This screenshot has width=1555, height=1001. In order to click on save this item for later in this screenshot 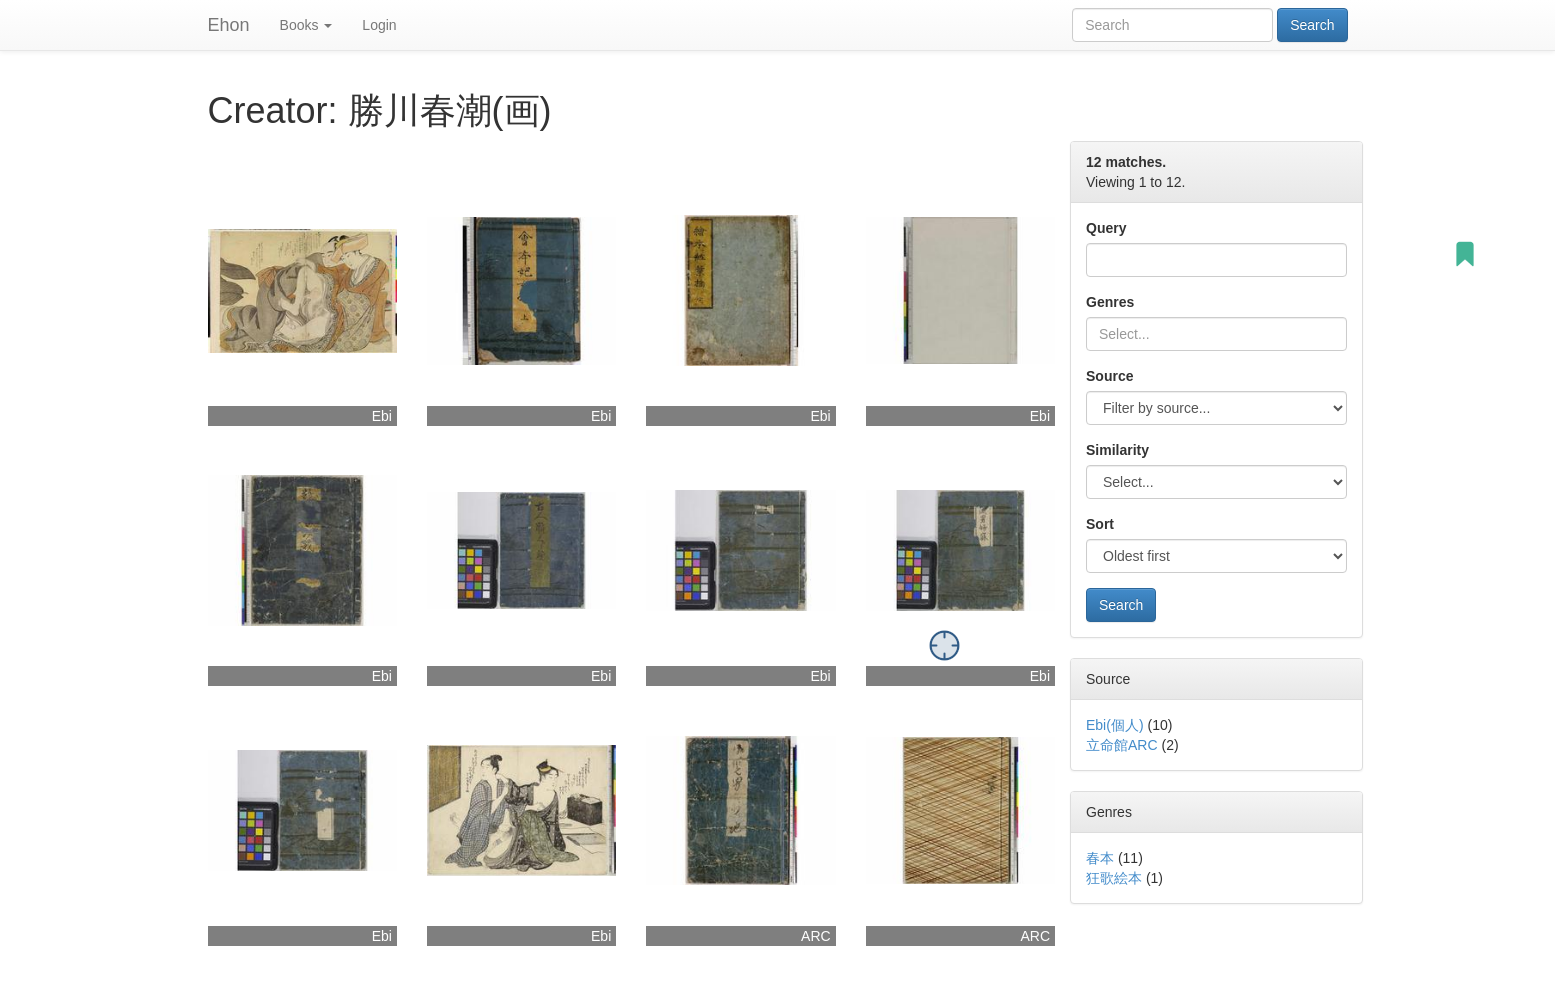, I will do `click(1465, 254)`.